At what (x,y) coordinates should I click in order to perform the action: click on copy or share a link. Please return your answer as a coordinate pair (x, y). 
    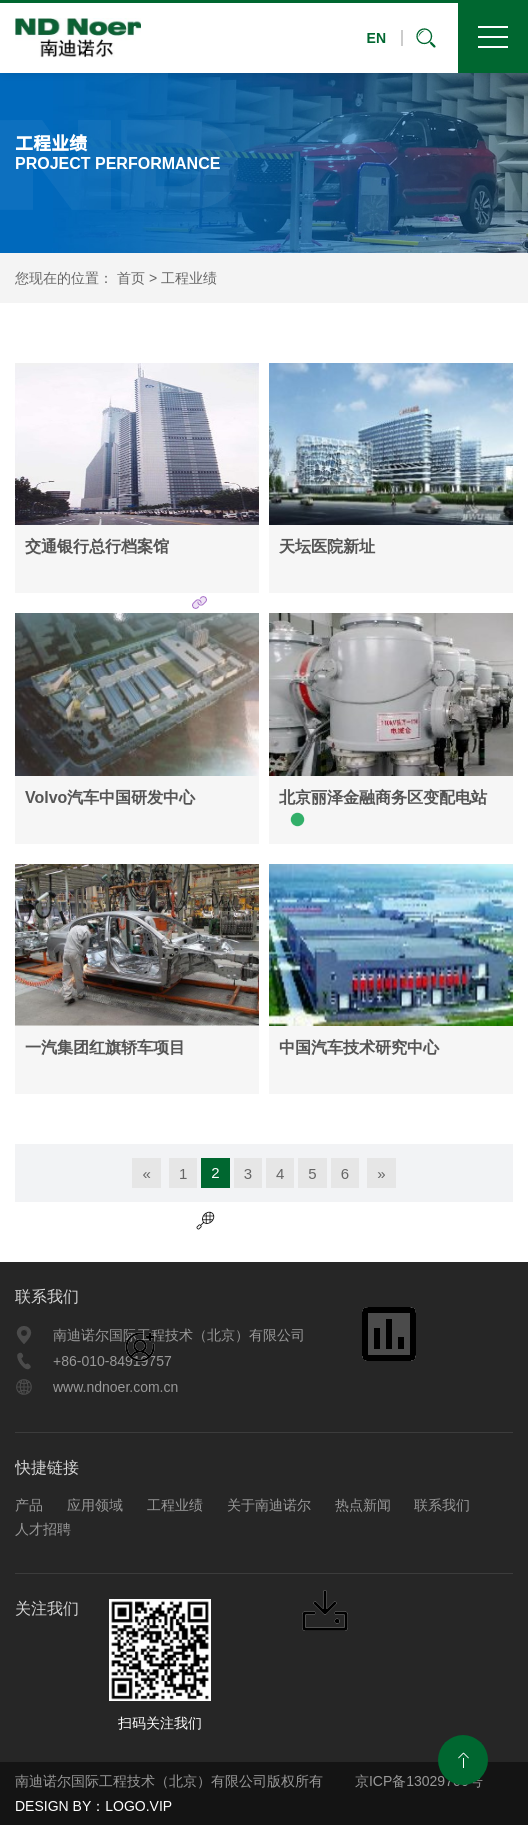
    Looking at the image, I should click on (199, 602).